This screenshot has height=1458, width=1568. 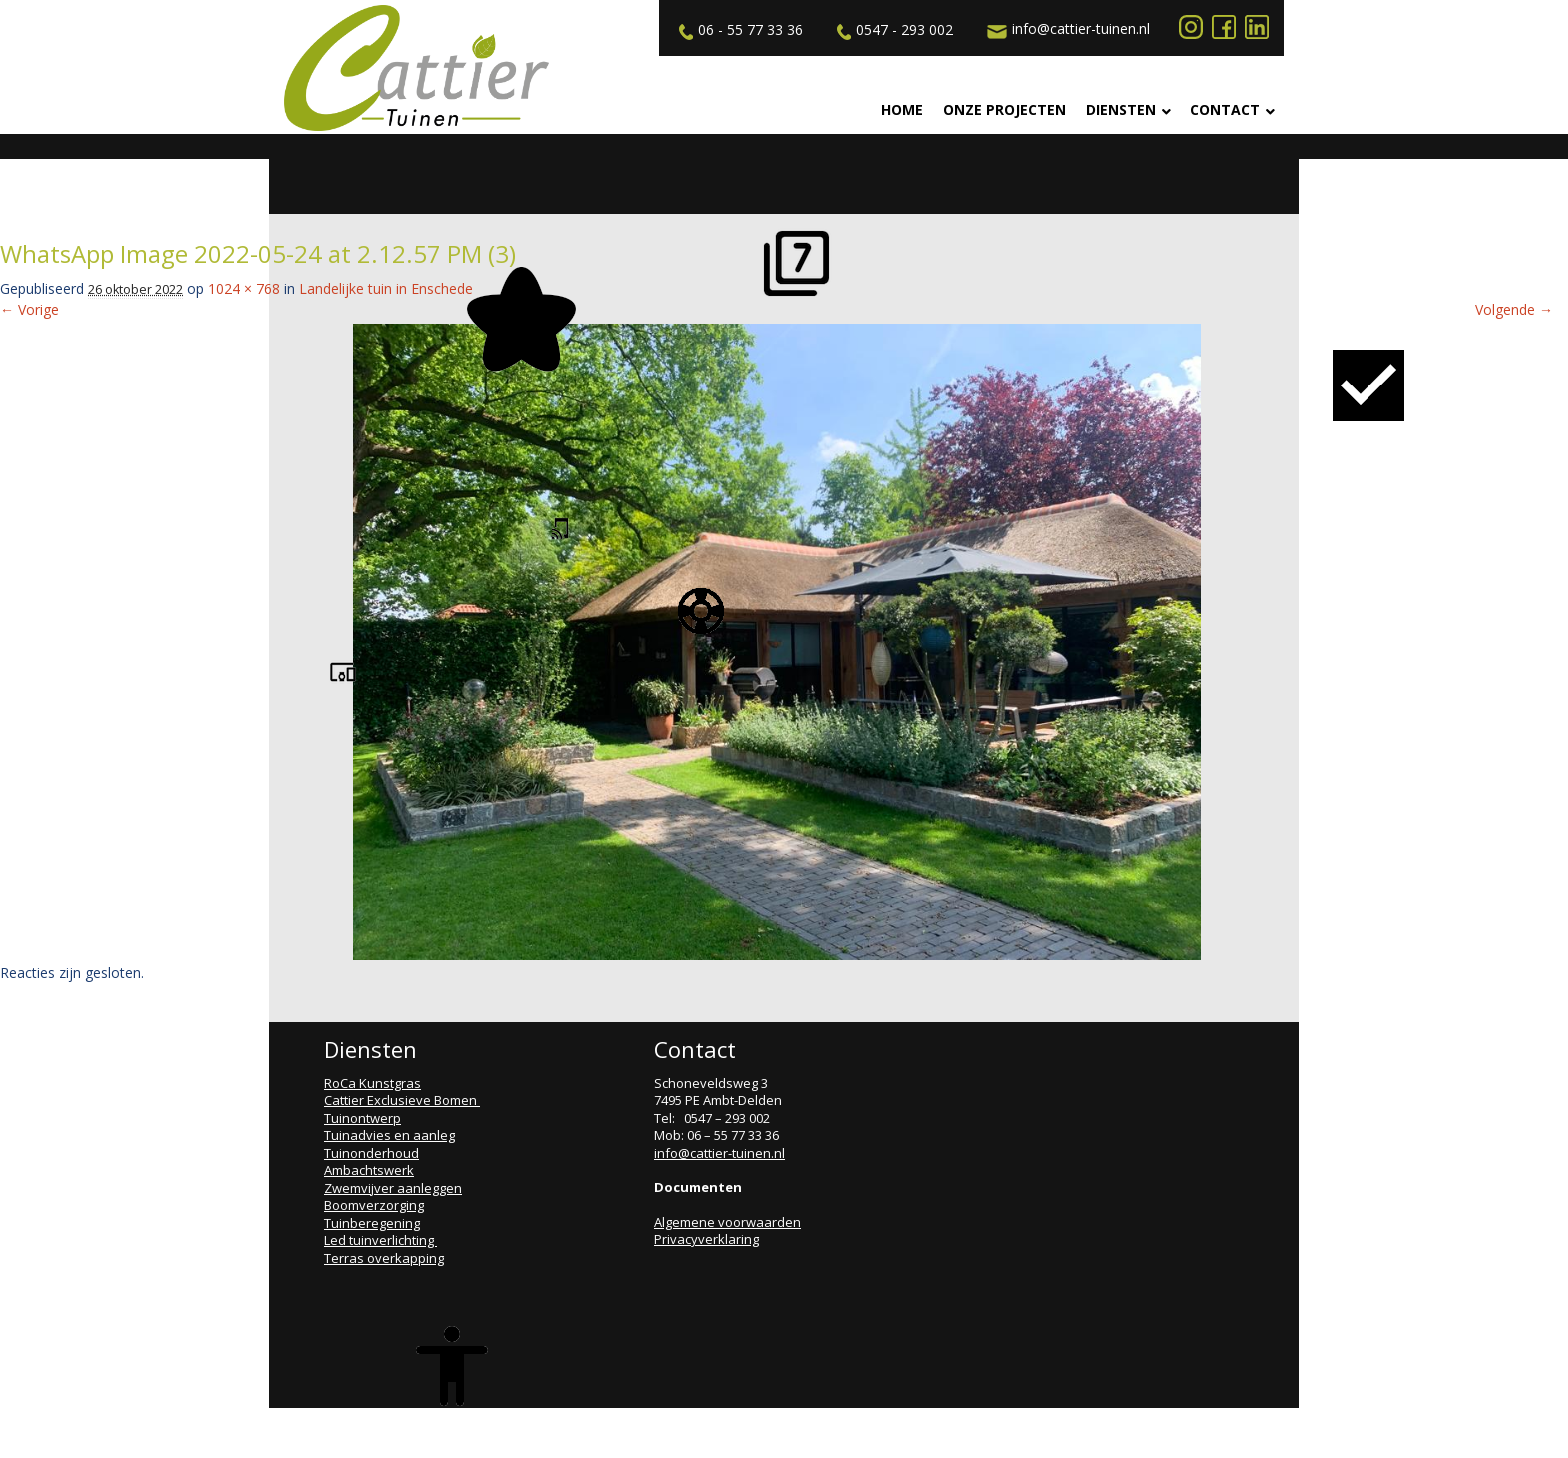 I want to click on access help and support options, so click(x=701, y=611).